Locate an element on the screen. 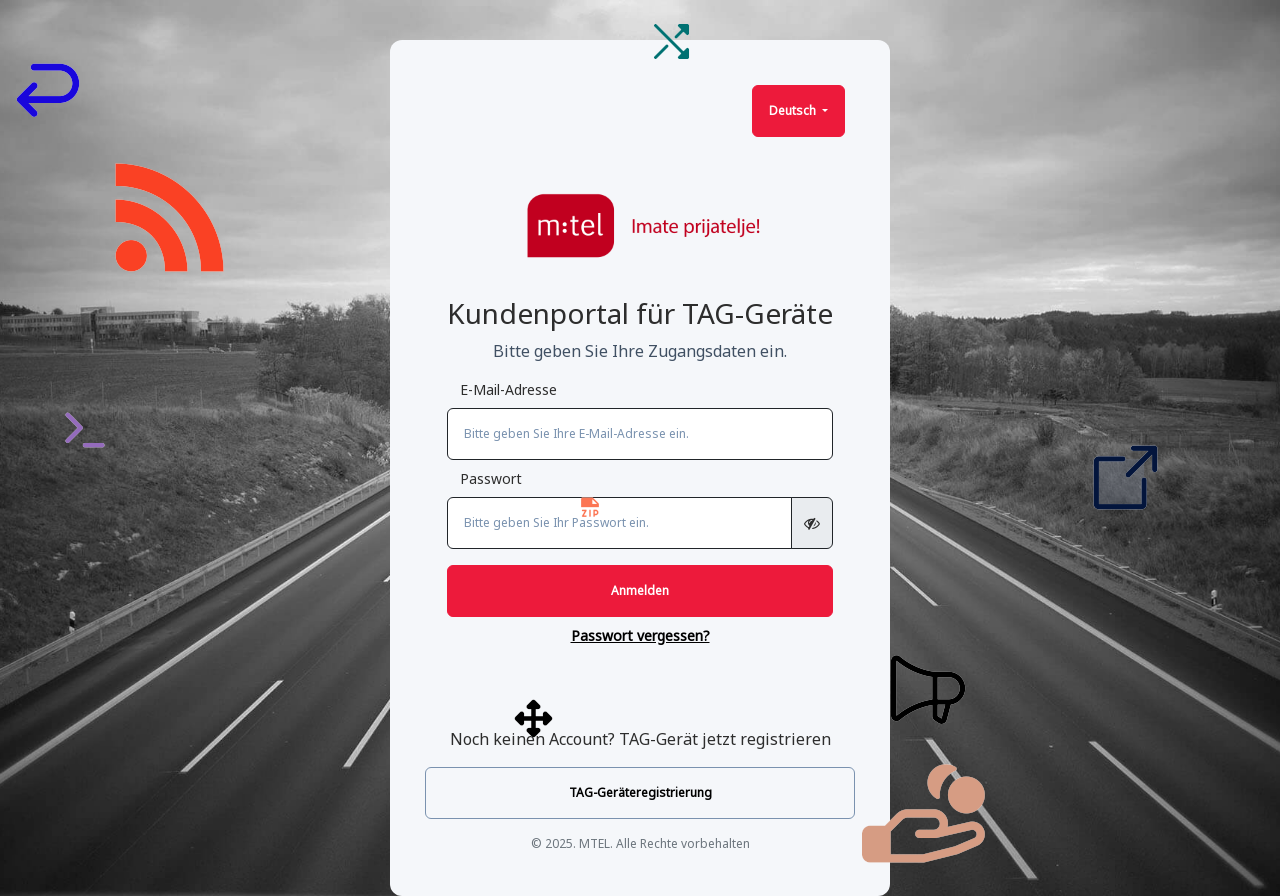  shuffle or randomize playback order is located at coordinates (671, 41).